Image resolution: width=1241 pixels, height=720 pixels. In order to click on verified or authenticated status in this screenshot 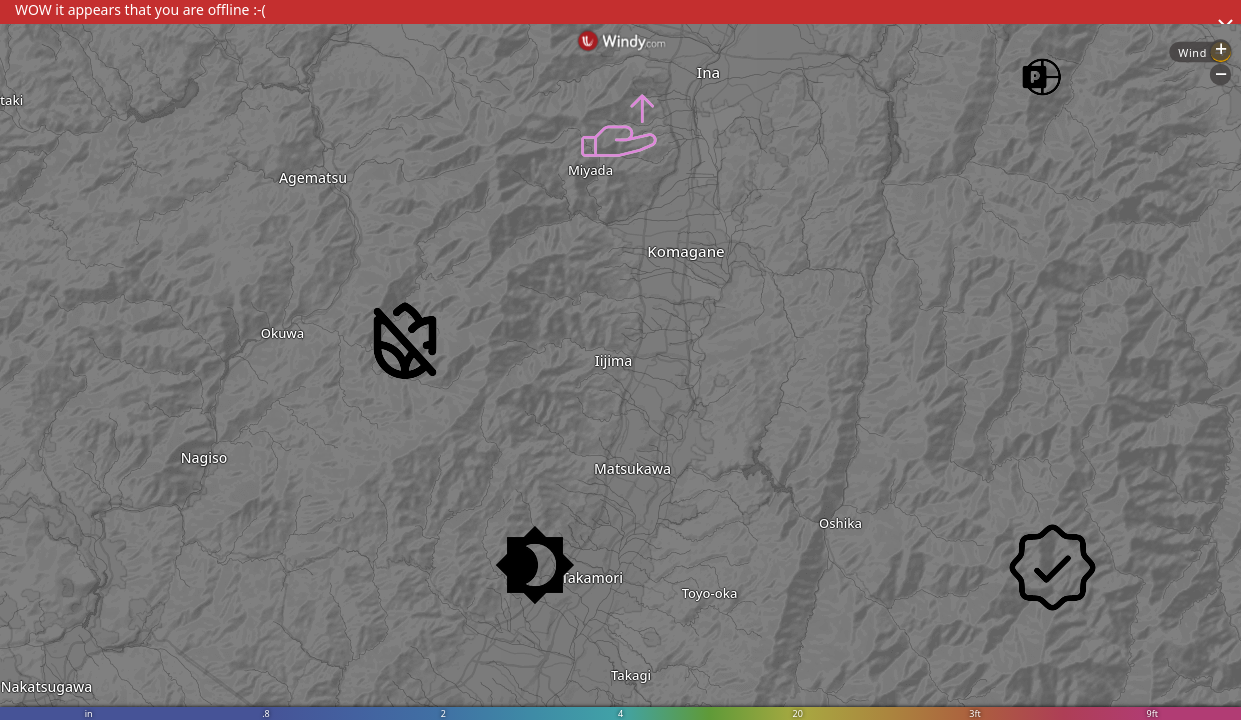, I will do `click(1052, 567)`.